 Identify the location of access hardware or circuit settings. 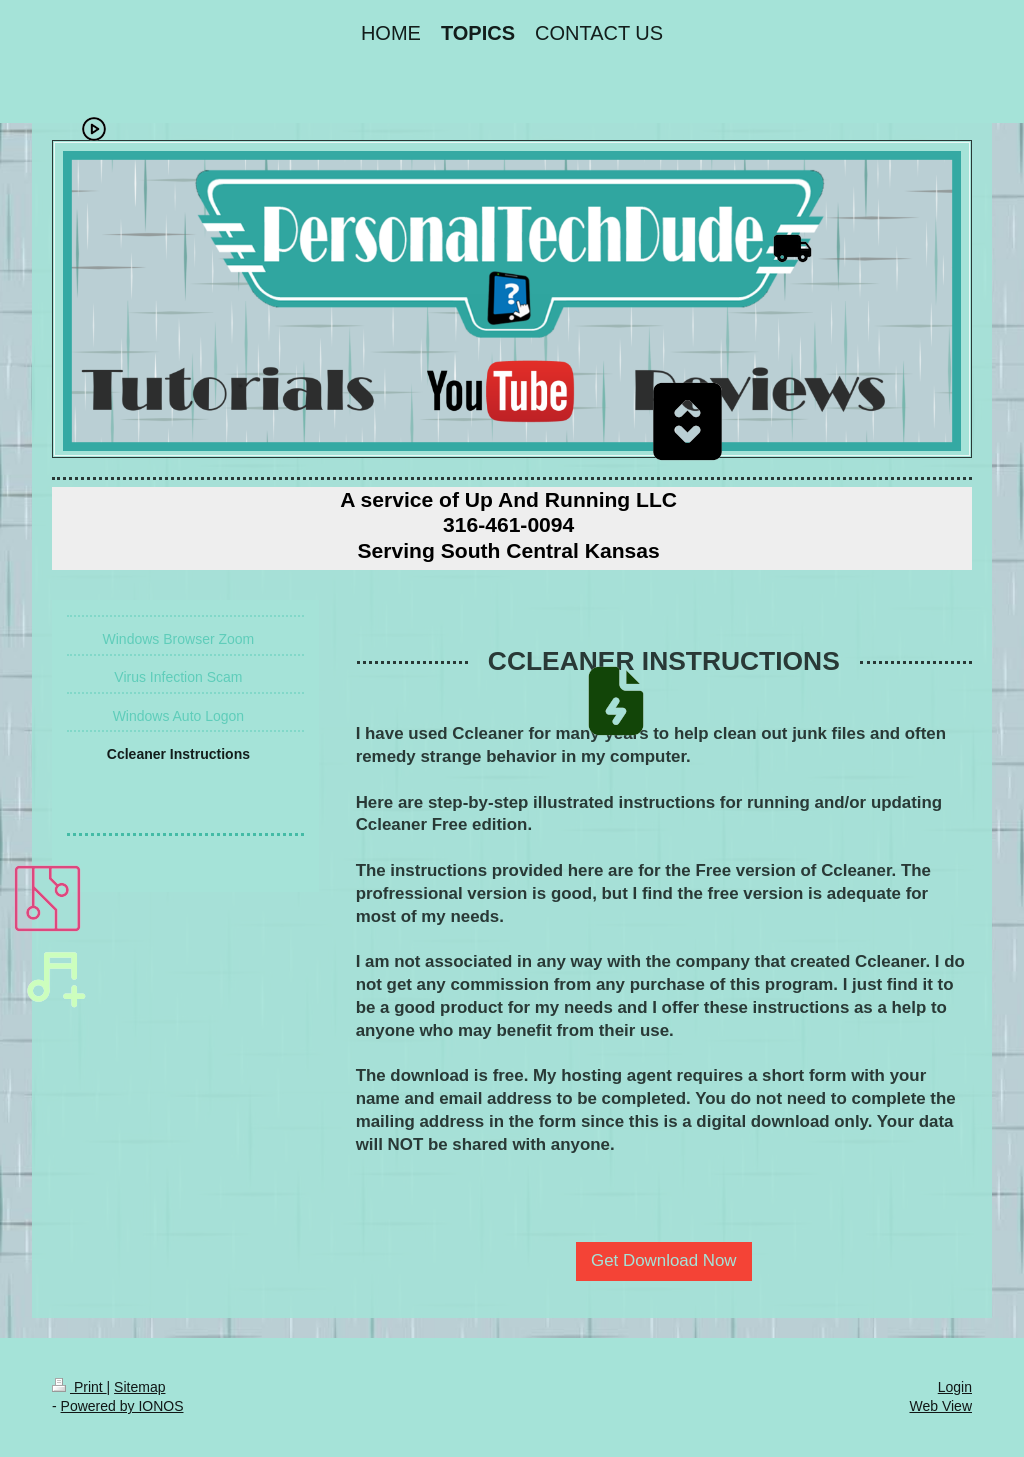
(47, 898).